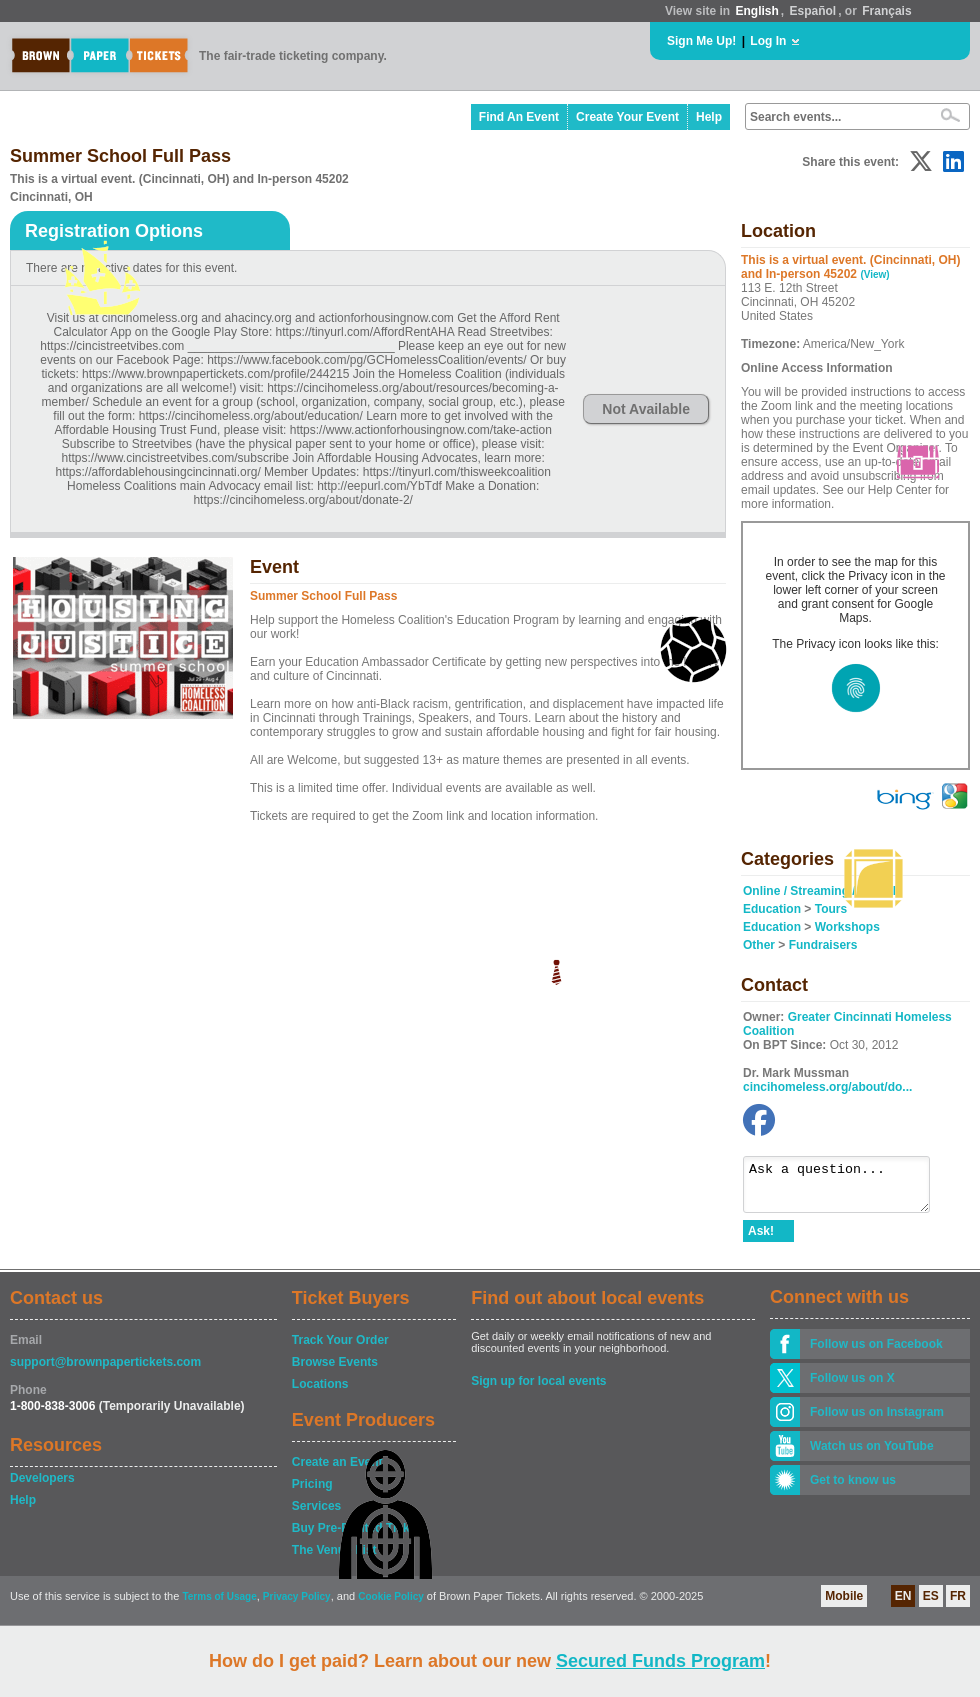 This screenshot has height=1697, width=980. What do you see at coordinates (556, 972) in the screenshot?
I see `formal or business dress code indicator` at bounding box center [556, 972].